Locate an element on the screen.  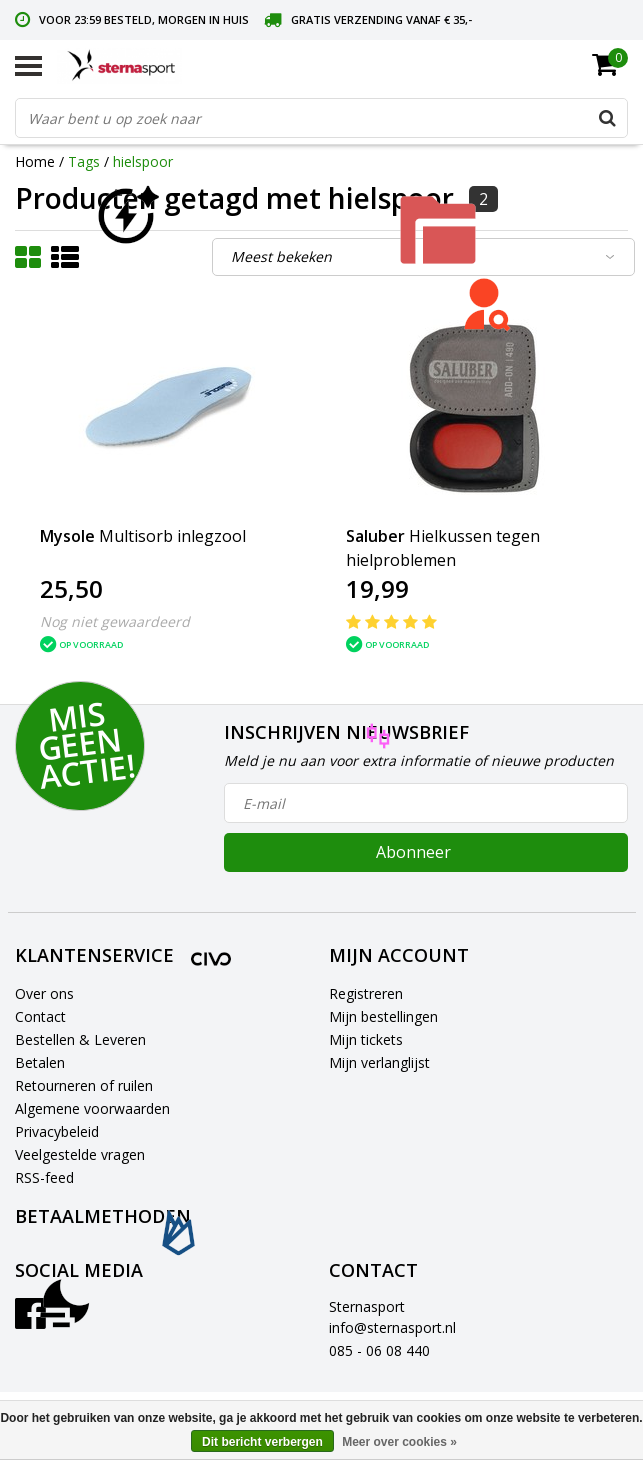
view stock market data is located at coordinates (378, 736).